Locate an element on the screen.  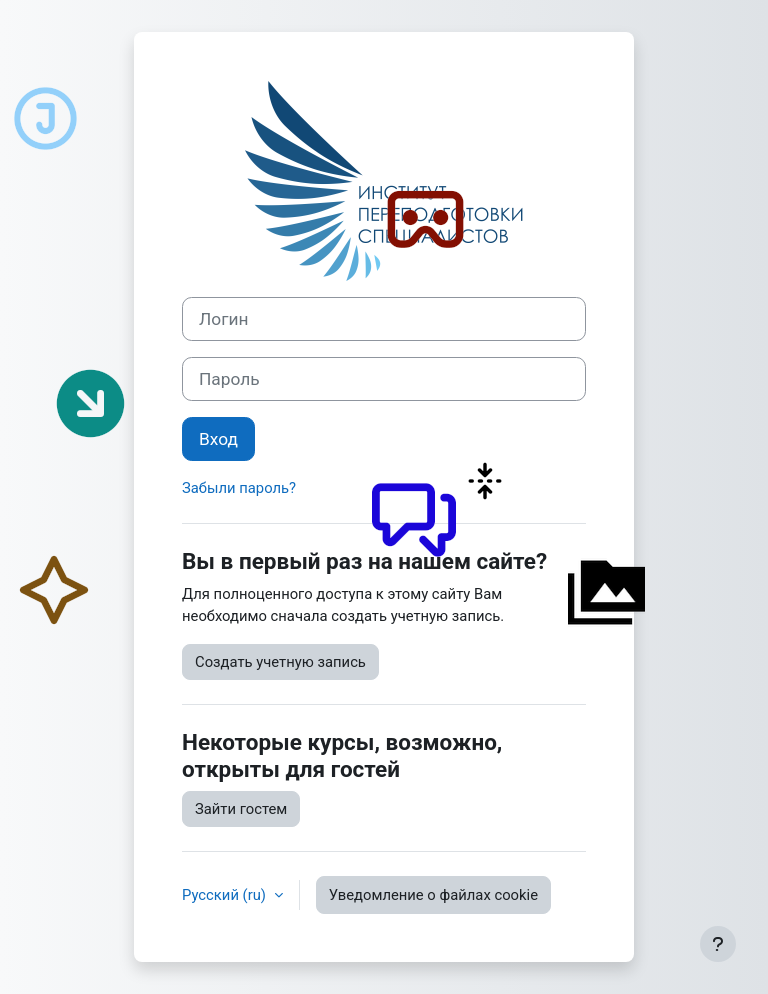
add a sparkle or highlight effect is located at coordinates (54, 590).